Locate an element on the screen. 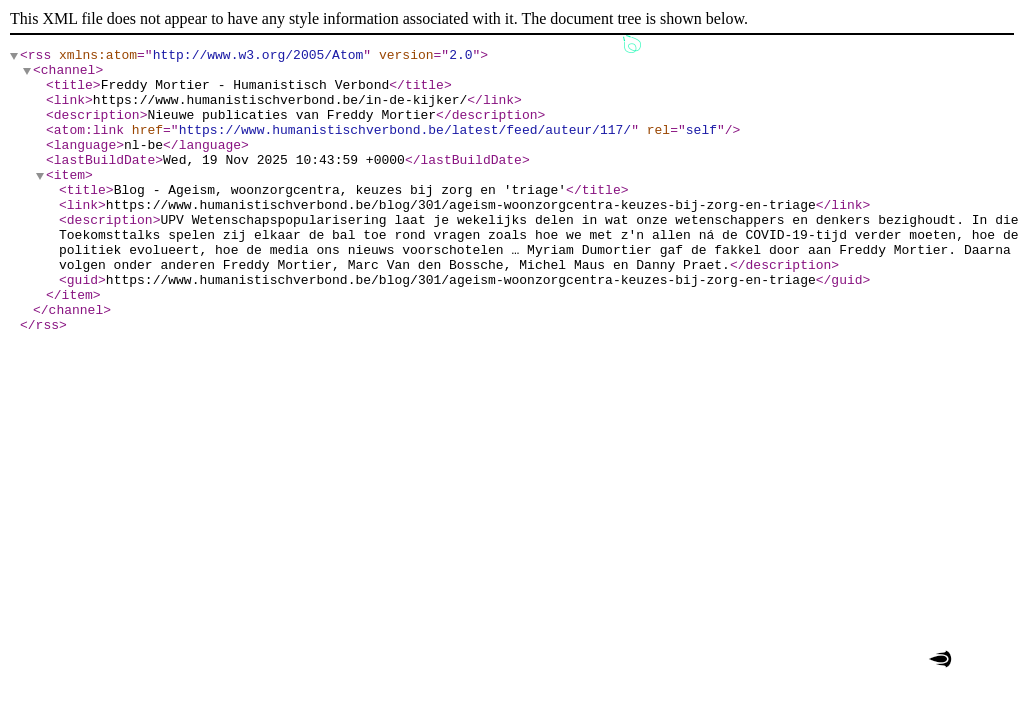 The image size is (1024, 720). select the lucifer cannon weapon is located at coordinates (940, 659).